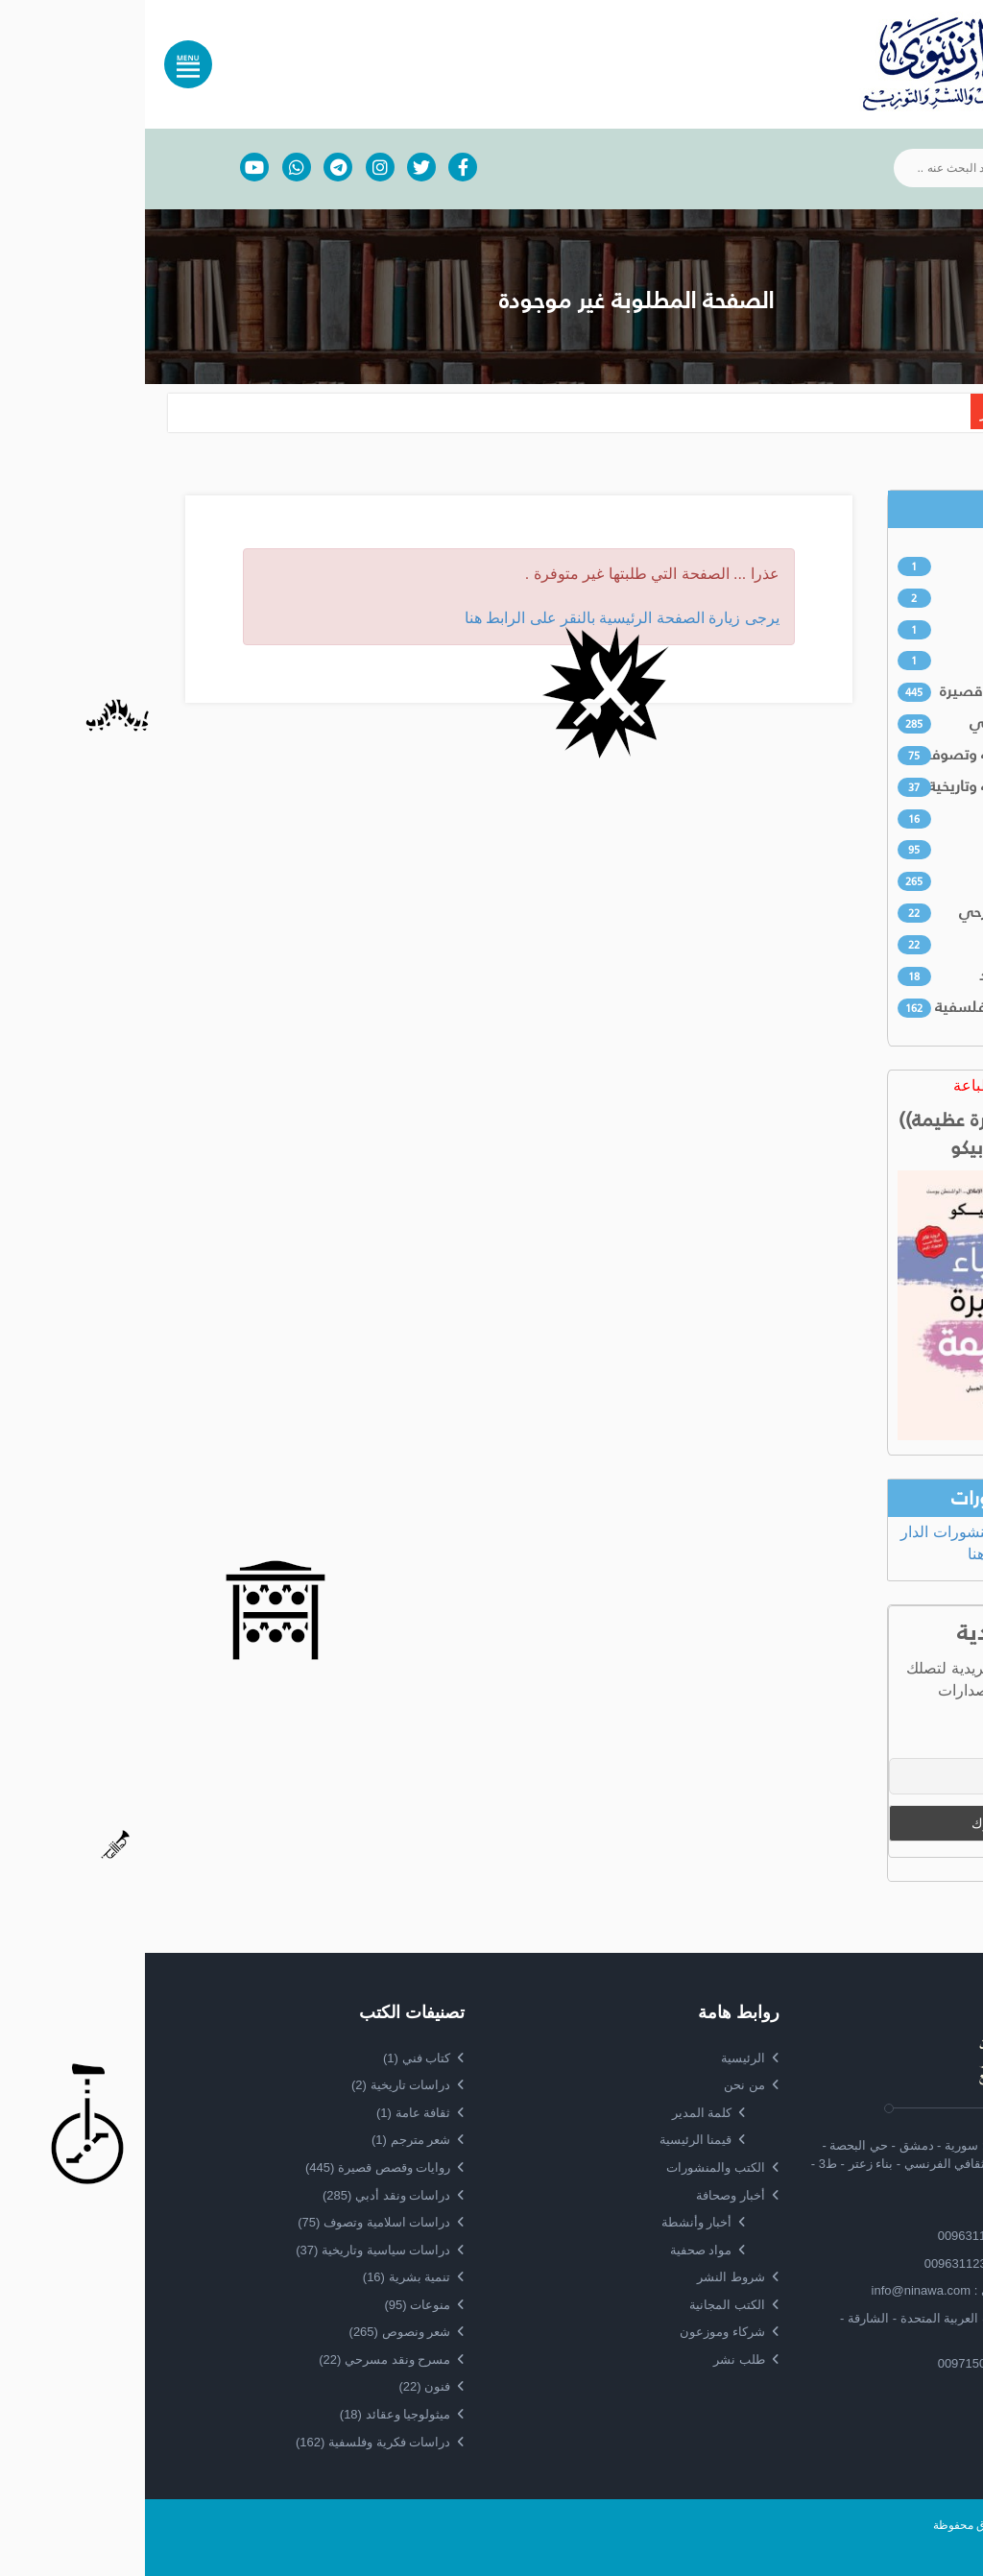  Describe the element at coordinates (276, 1610) in the screenshot. I see `access traditional percussion instruments` at that location.